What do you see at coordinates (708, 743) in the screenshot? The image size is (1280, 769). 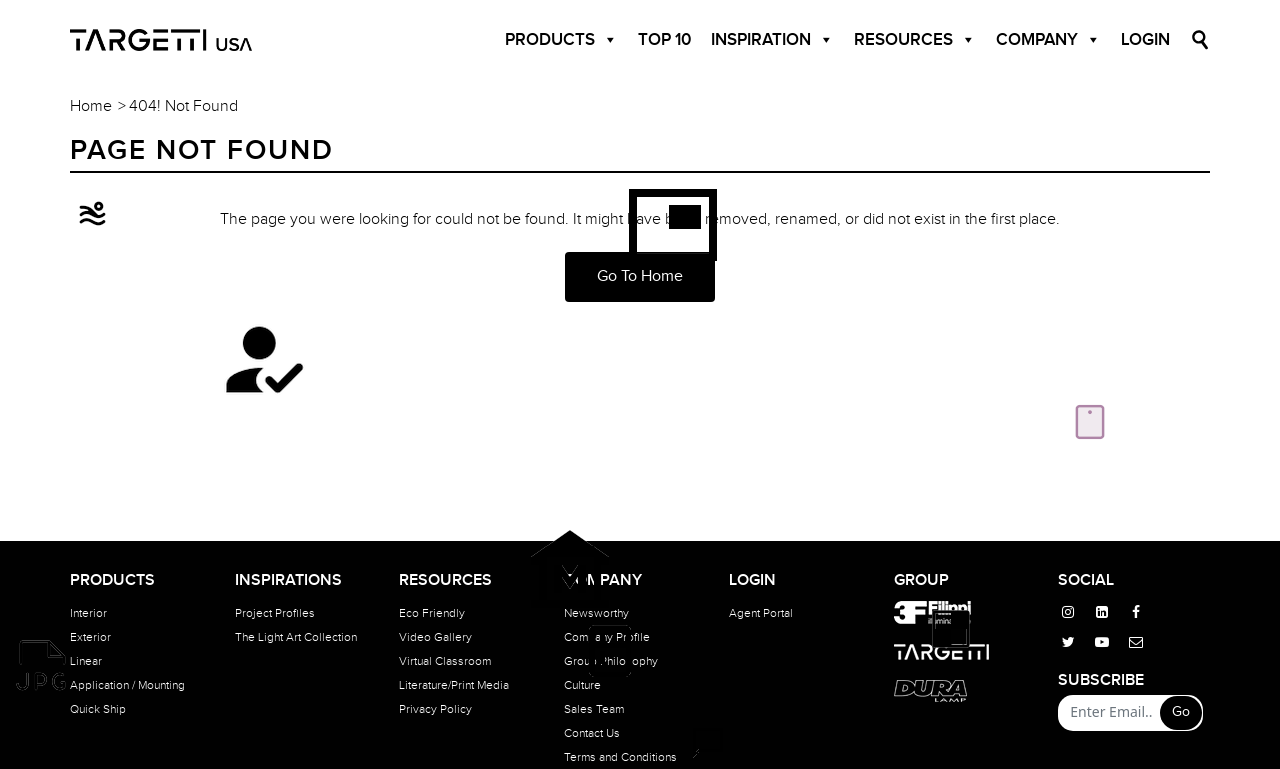 I see `open chat or messaging` at bounding box center [708, 743].